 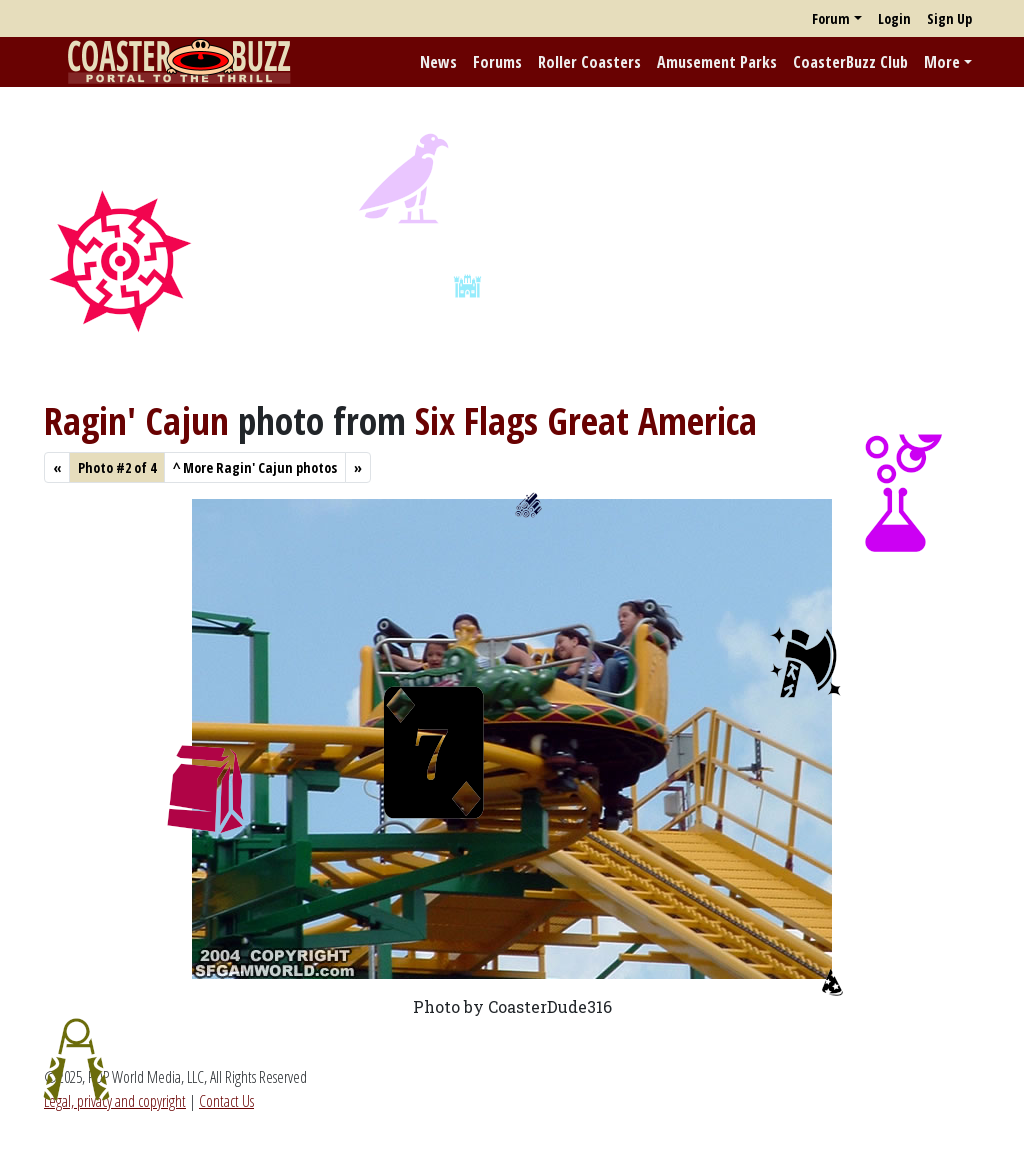 What do you see at coordinates (805, 661) in the screenshot?
I see `equip a magic or enchanted axe weapon` at bounding box center [805, 661].